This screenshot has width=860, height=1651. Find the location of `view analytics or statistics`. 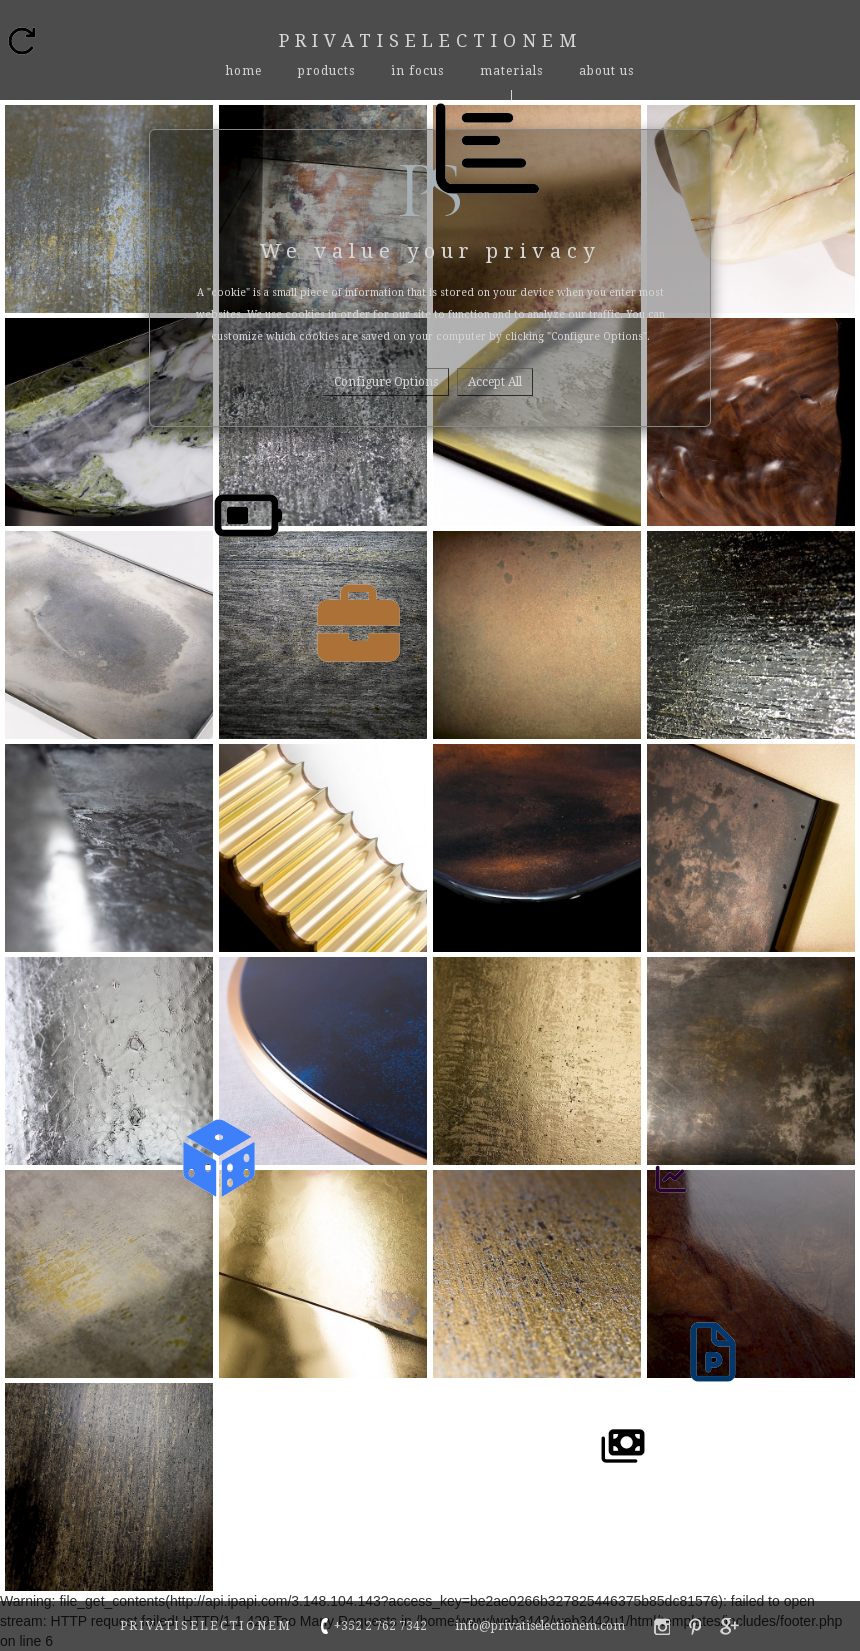

view analytics or statistics is located at coordinates (487, 148).